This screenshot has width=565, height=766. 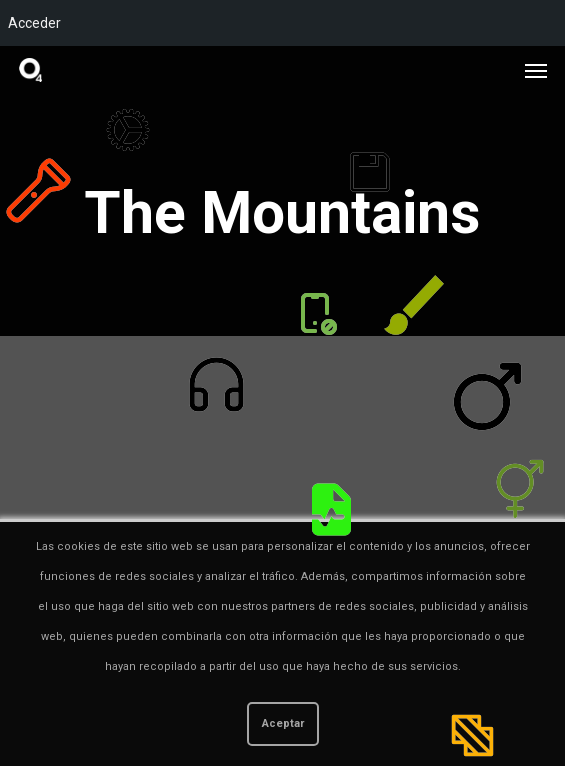 What do you see at coordinates (38, 190) in the screenshot?
I see `toggle flashlight on/off` at bounding box center [38, 190].